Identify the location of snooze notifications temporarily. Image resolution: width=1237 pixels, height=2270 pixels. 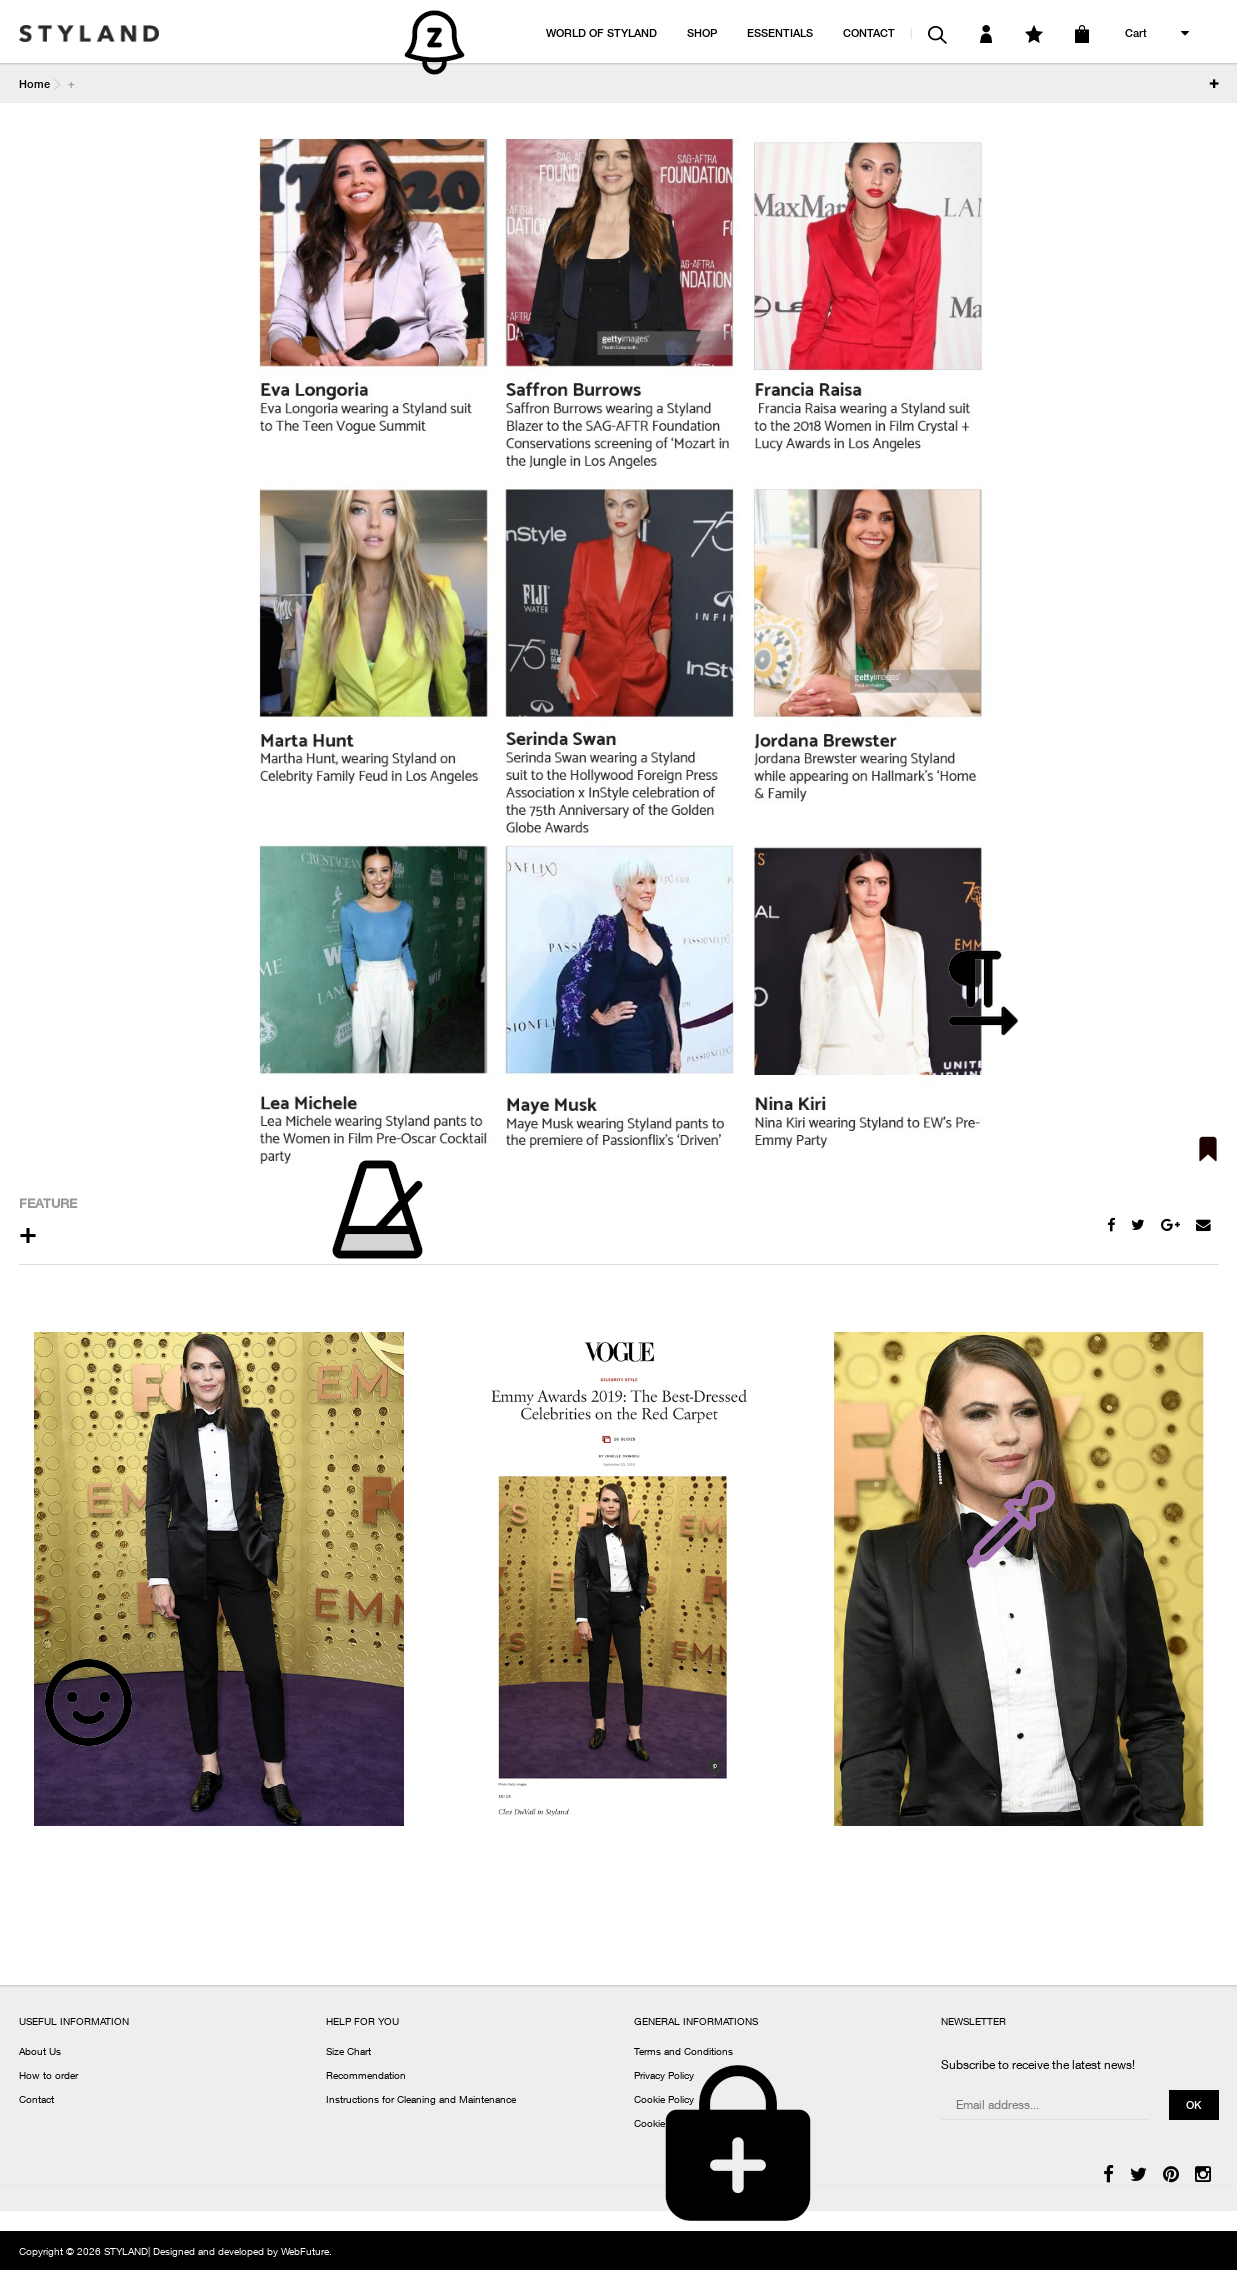
(434, 42).